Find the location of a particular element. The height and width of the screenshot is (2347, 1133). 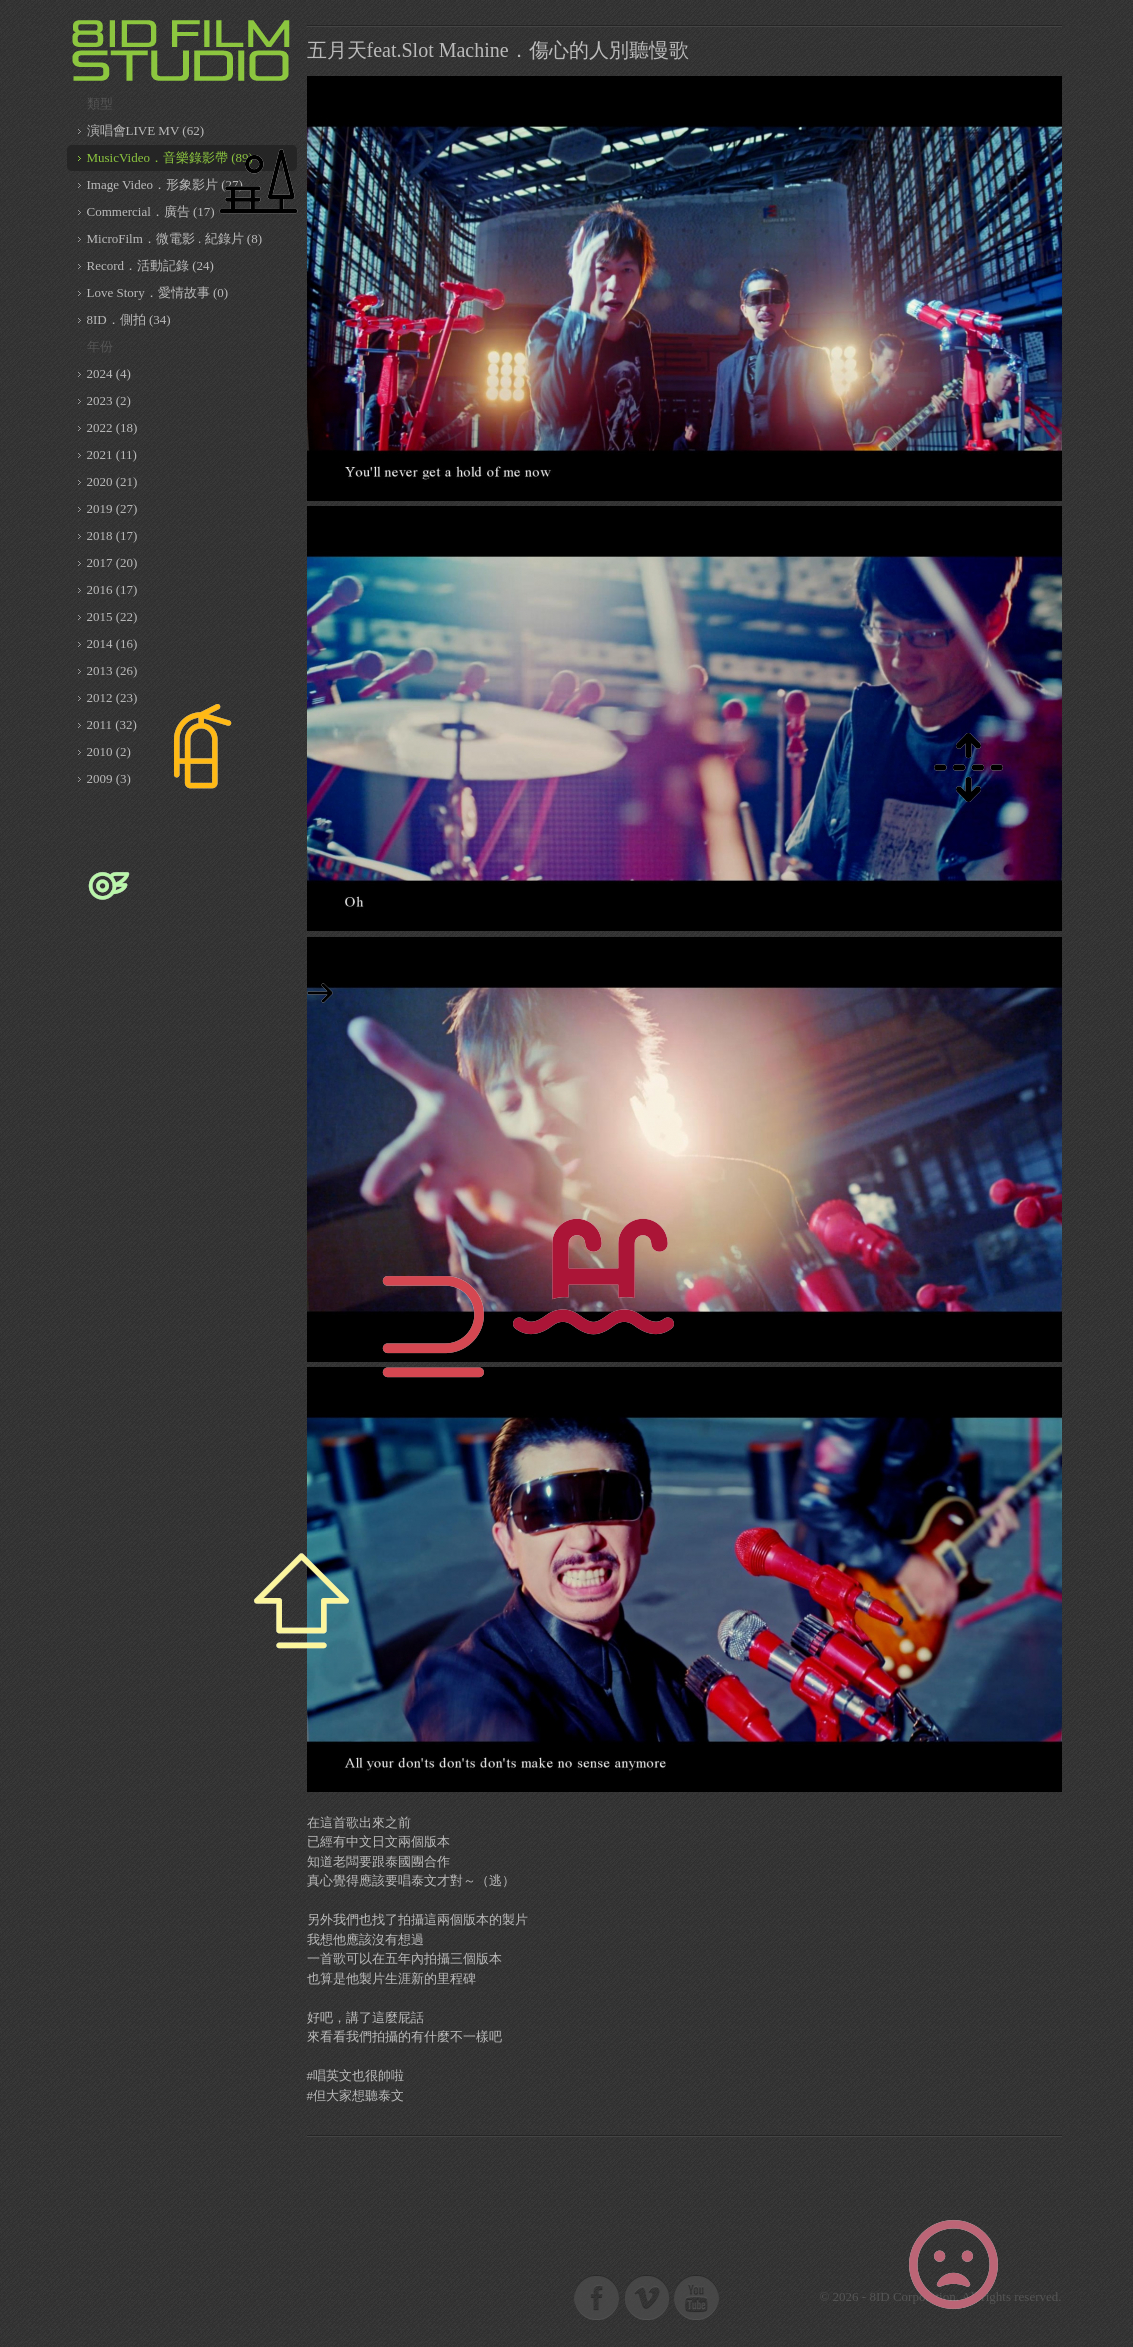

indicates negative feedback or dissatisfaction is located at coordinates (953, 2264).